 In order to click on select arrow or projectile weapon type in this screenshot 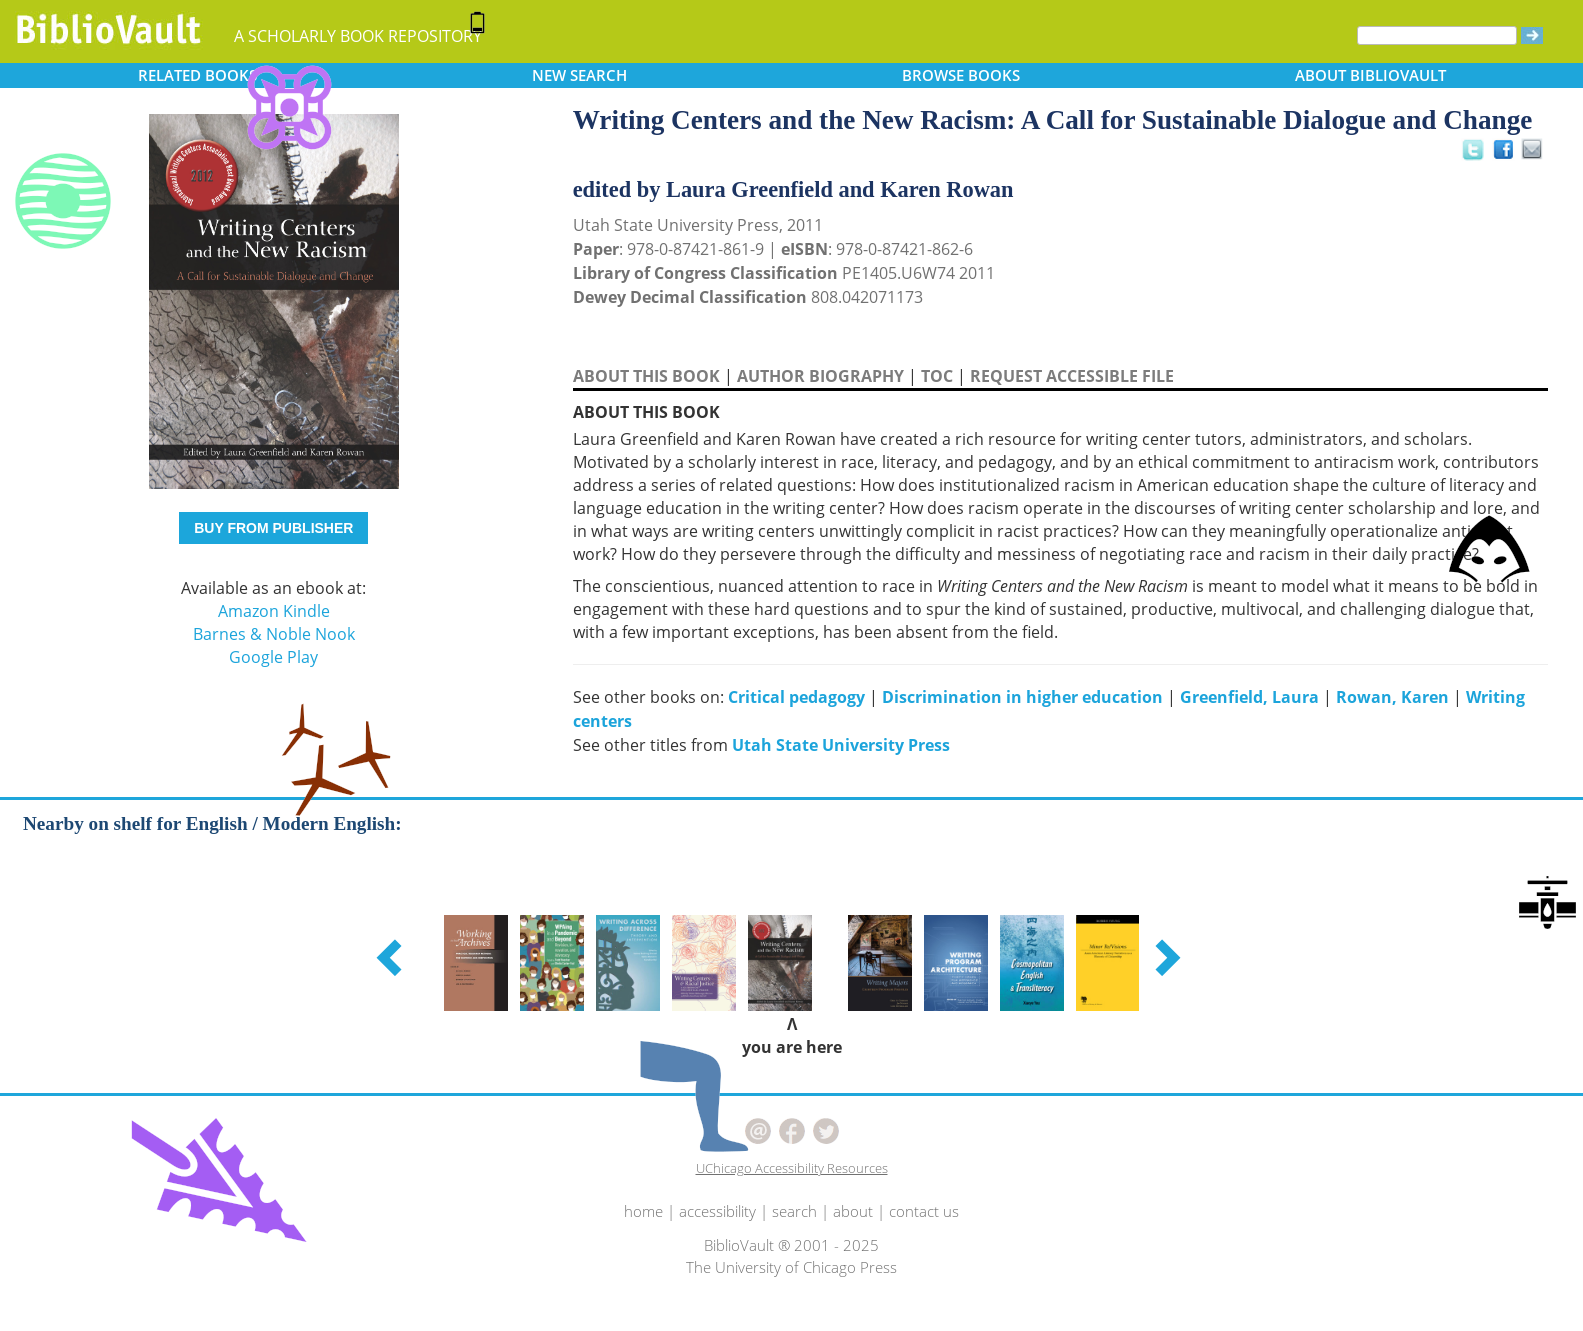, I will do `click(219, 1178)`.